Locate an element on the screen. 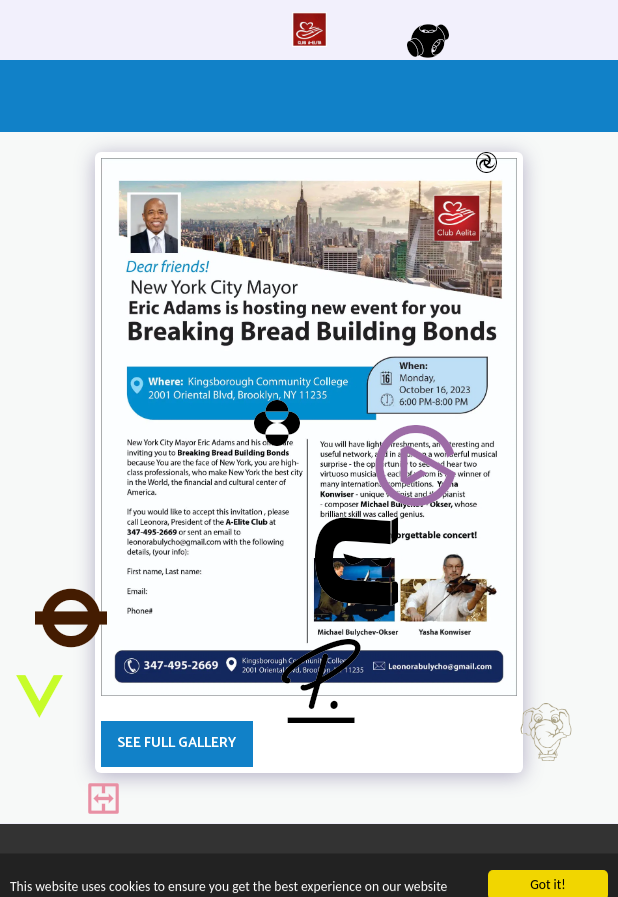 Image resolution: width=618 pixels, height=897 pixels. transport for london official logo is located at coordinates (71, 618).